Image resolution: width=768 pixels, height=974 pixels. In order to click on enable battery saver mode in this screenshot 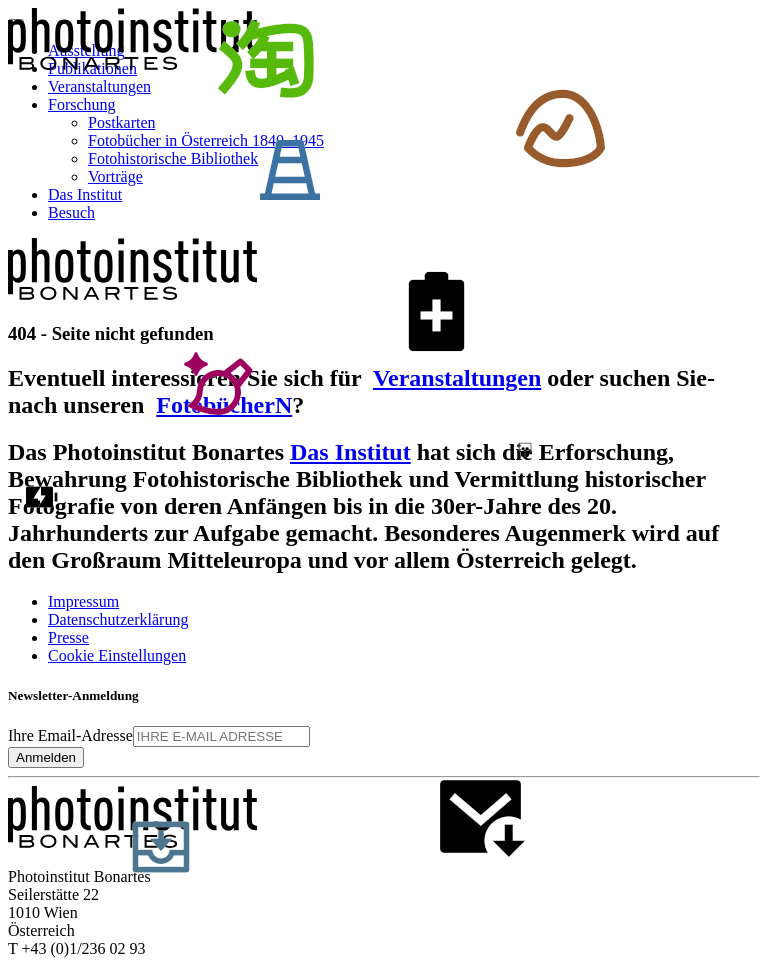, I will do `click(436, 311)`.